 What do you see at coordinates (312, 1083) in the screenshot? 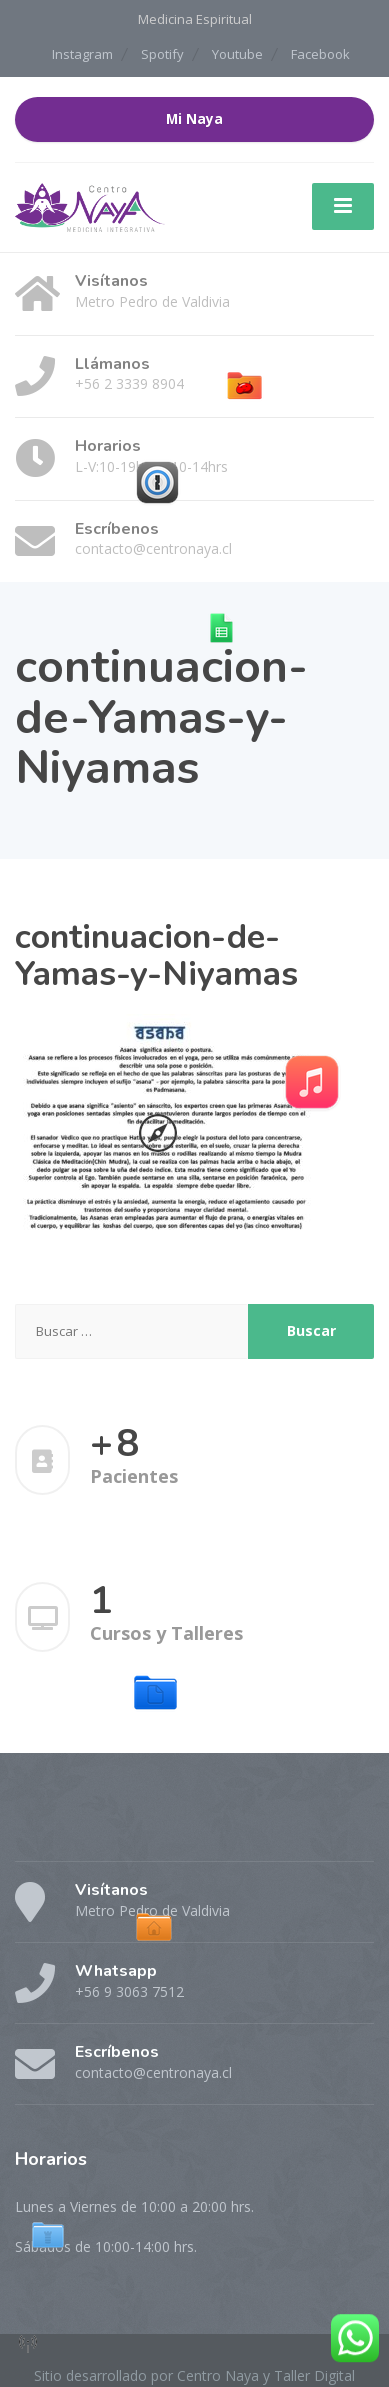
I see `open multimedia or music app settings` at bounding box center [312, 1083].